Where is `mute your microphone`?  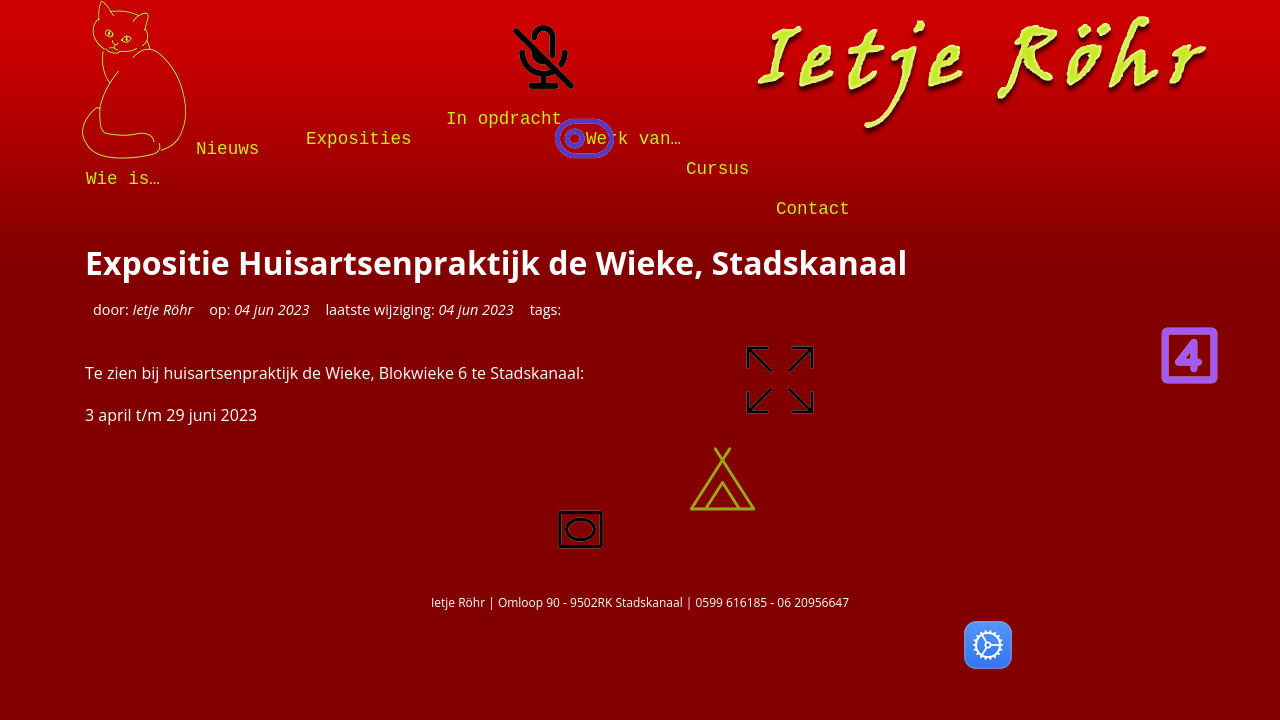 mute your microphone is located at coordinates (543, 58).